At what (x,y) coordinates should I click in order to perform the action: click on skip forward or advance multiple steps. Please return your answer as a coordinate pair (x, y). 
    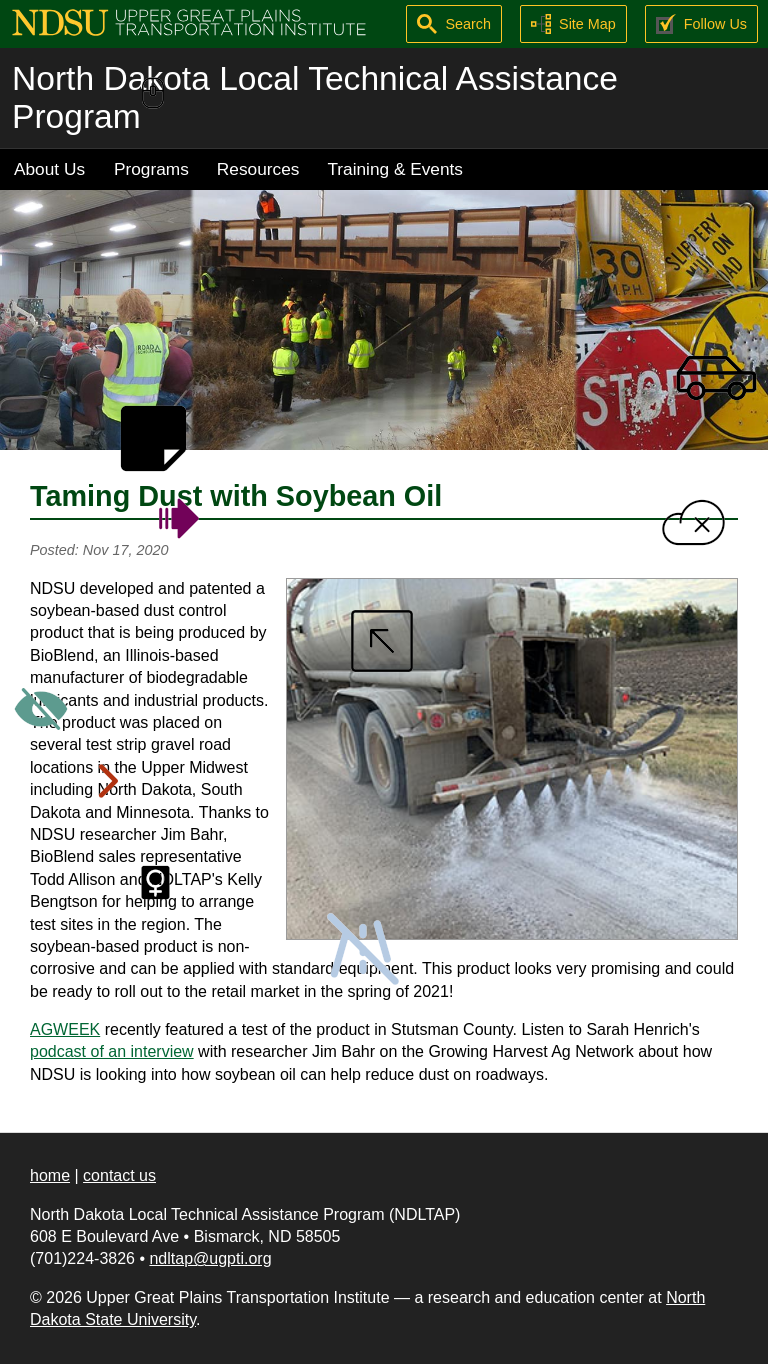
    Looking at the image, I should click on (177, 518).